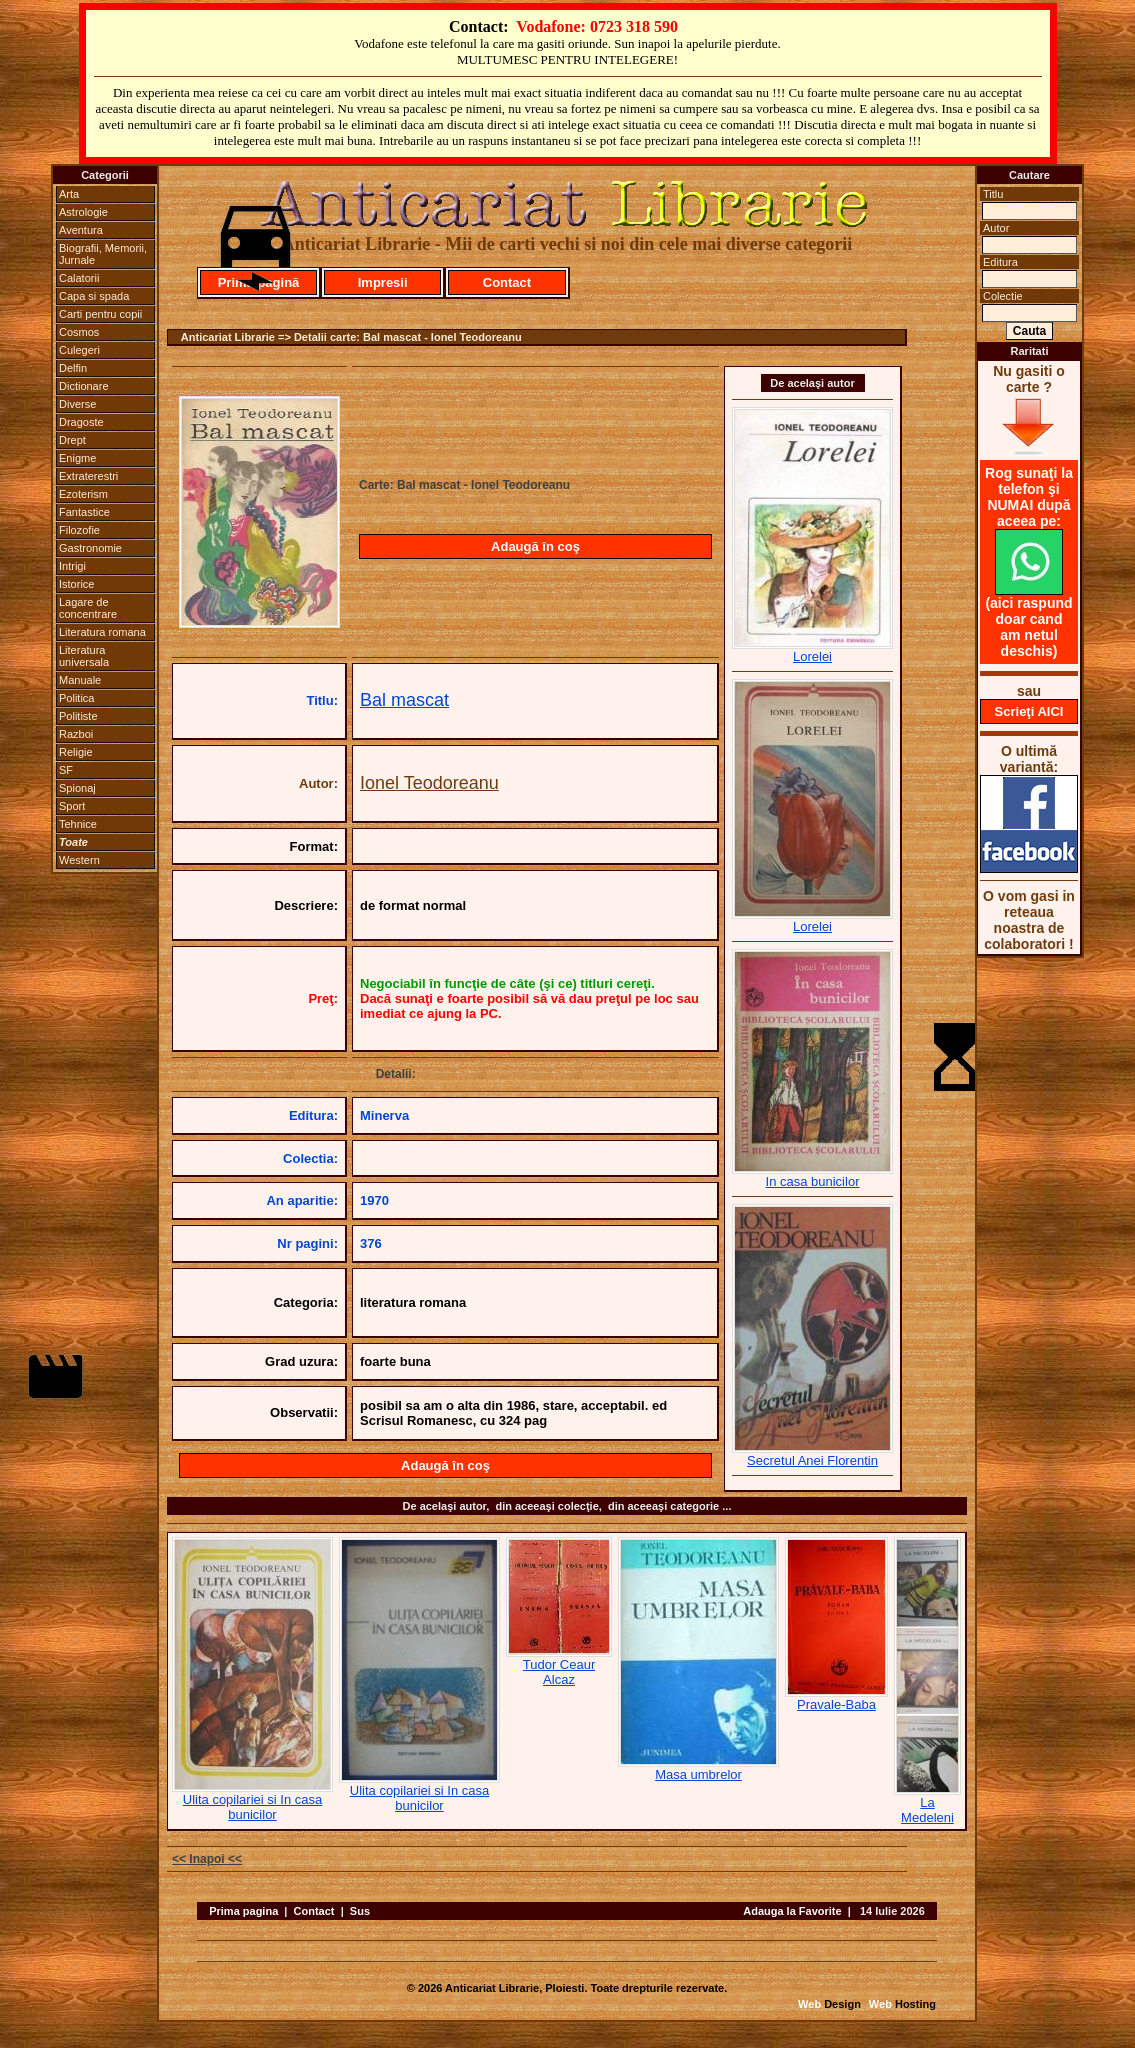  I want to click on access video or movie content, so click(55, 1376).